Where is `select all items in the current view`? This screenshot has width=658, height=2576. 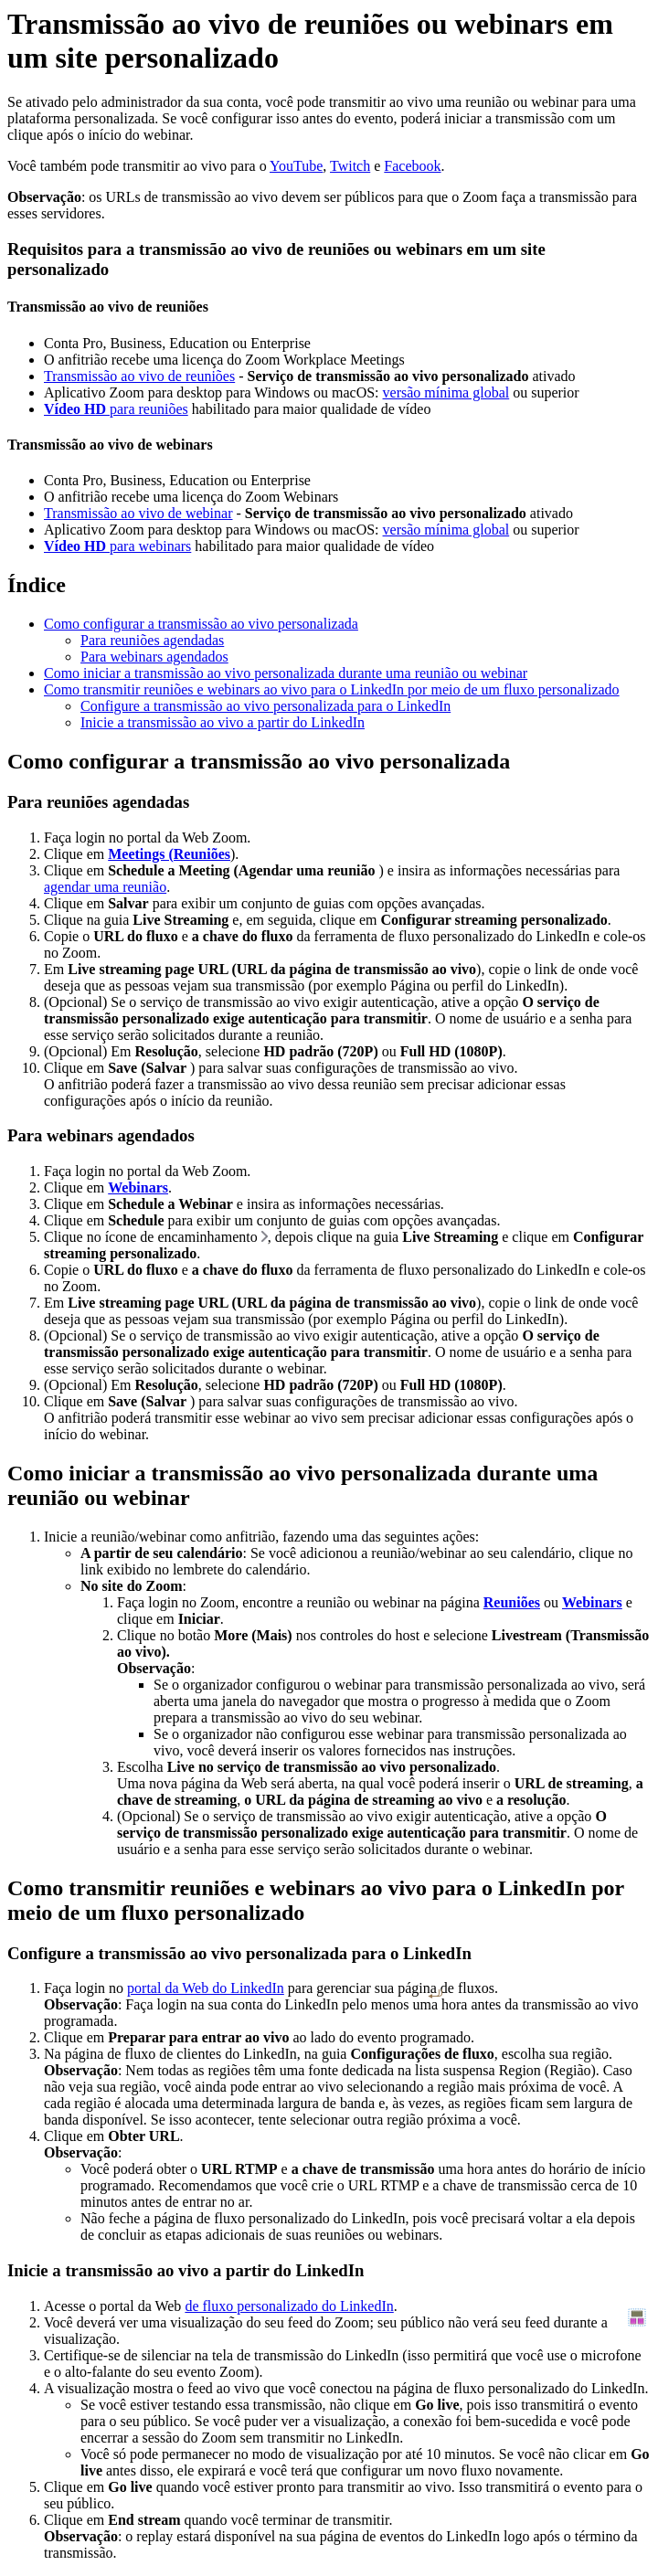
select all items in the current view is located at coordinates (637, 2317).